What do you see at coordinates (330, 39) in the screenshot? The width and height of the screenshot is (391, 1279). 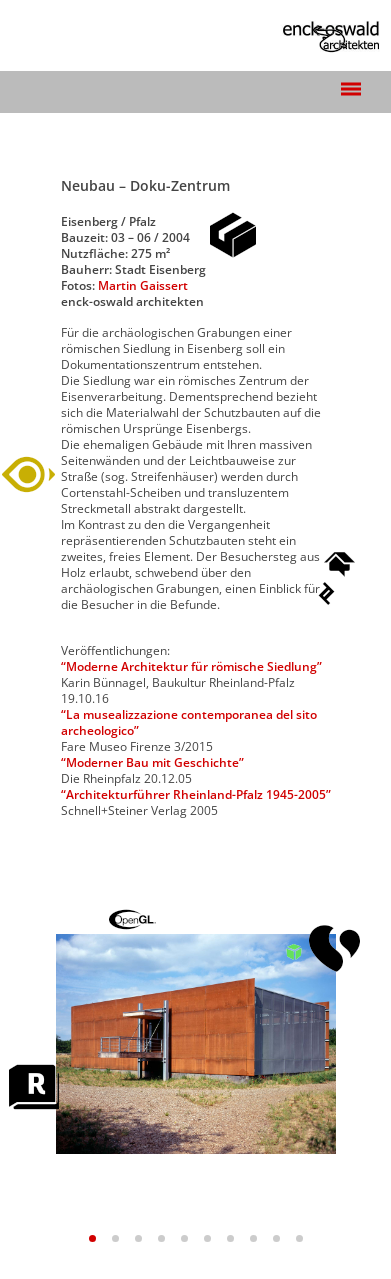 I see `support creators on afdian` at bounding box center [330, 39].